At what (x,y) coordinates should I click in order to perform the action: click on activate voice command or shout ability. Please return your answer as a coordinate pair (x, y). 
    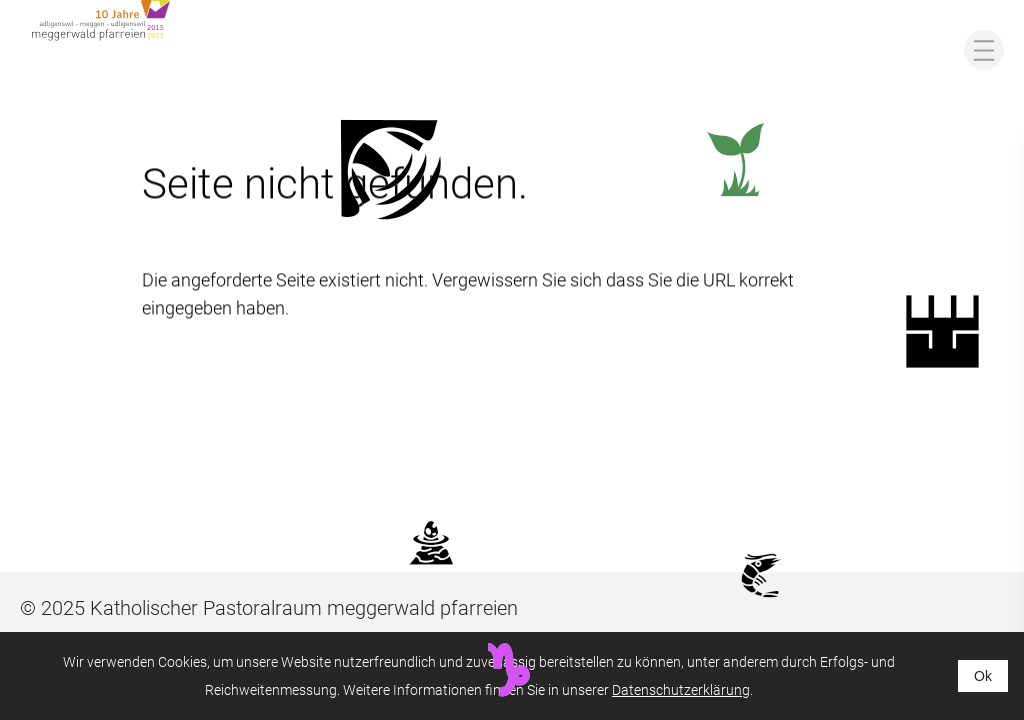
    Looking at the image, I should click on (391, 170).